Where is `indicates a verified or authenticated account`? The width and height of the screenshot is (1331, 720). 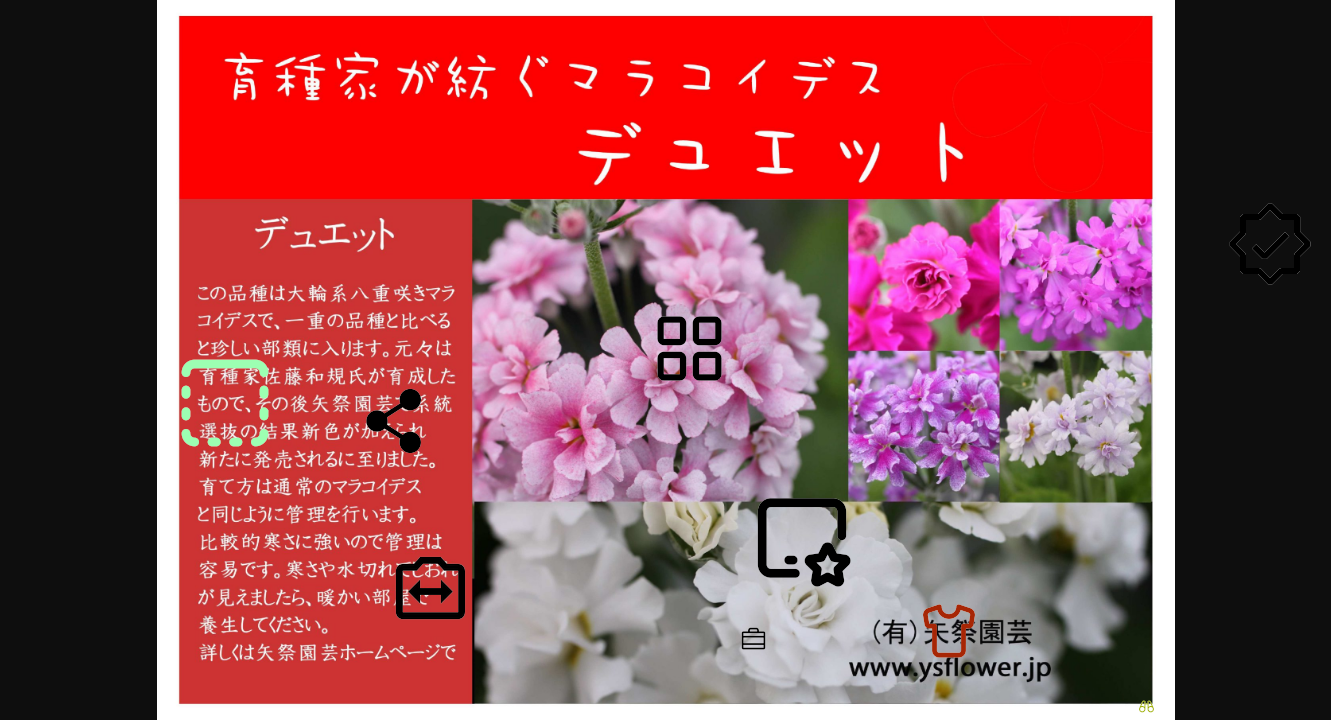 indicates a verified or authenticated account is located at coordinates (1270, 244).